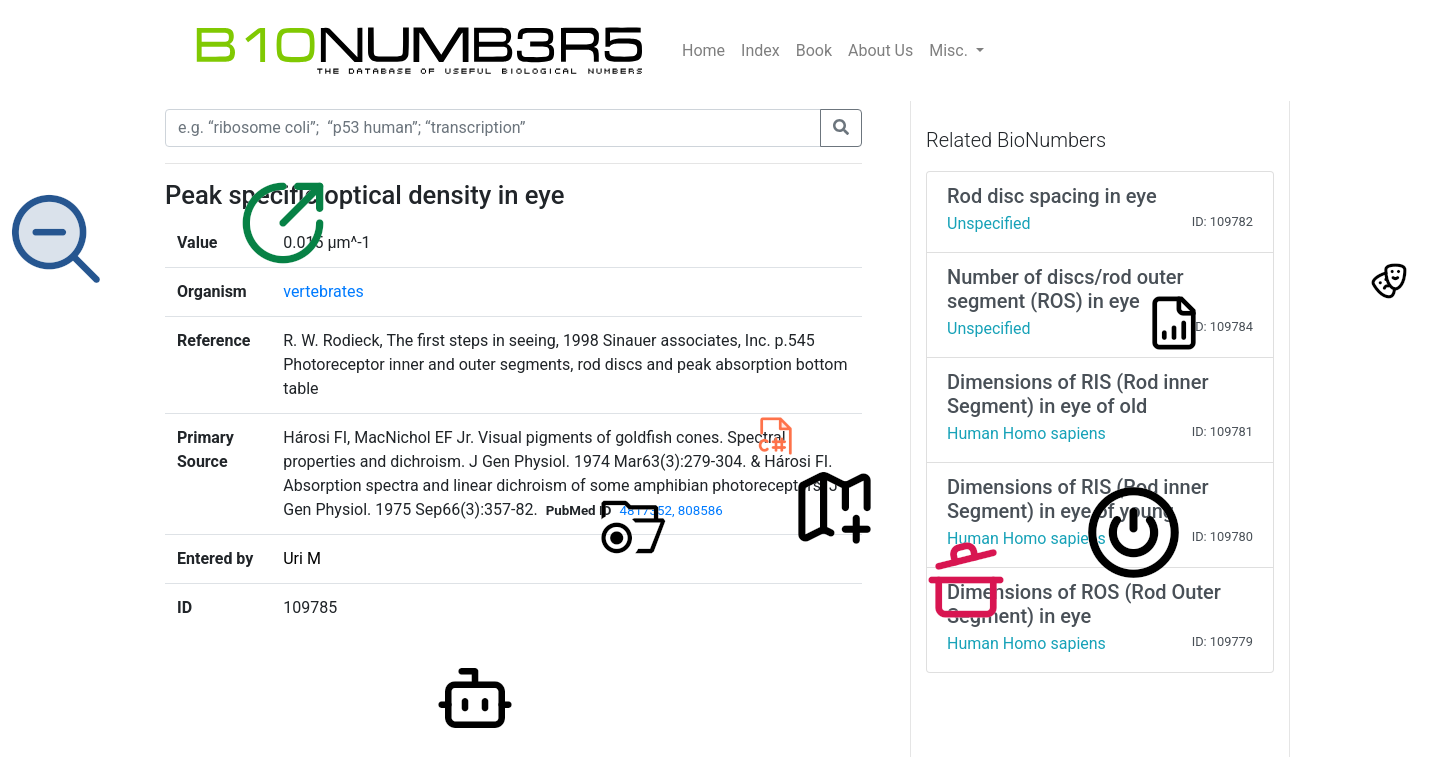  What do you see at coordinates (776, 436) in the screenshot?
I see `a C# source code file` at bounding box center [776, 436].